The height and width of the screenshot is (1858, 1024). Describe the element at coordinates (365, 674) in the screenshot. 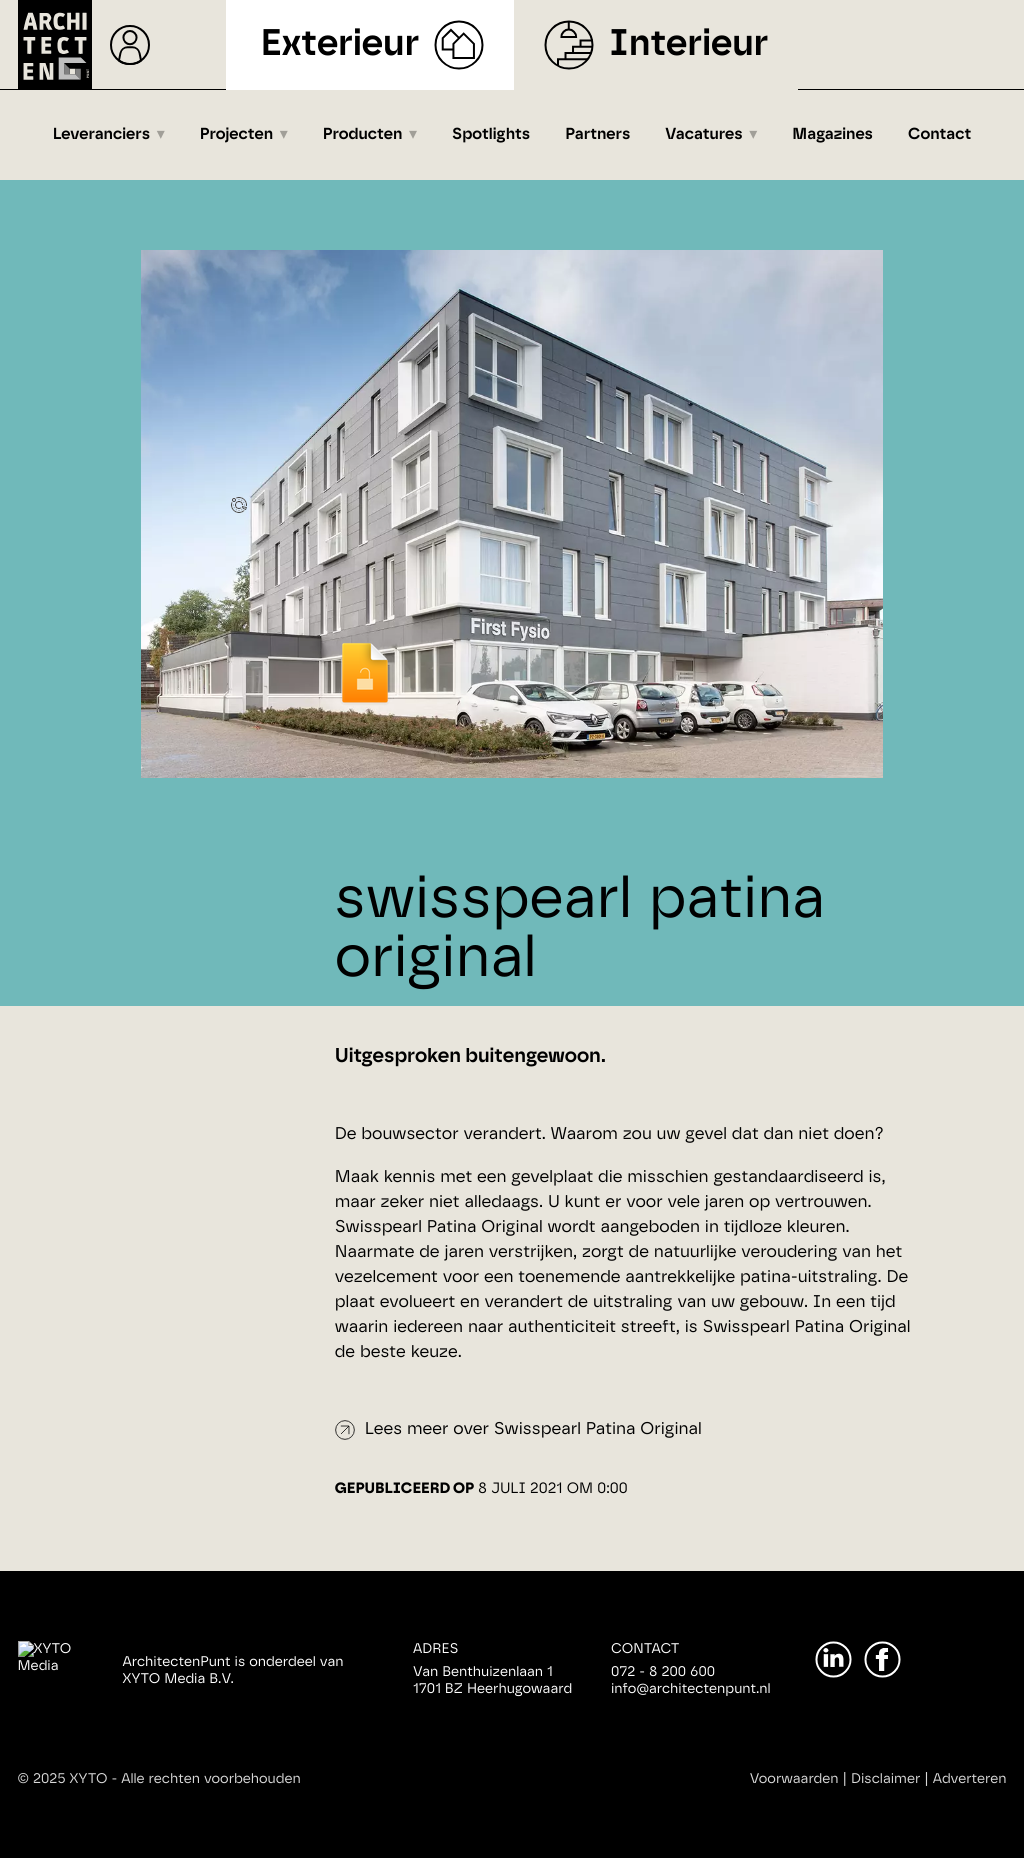

I see `a skgc file type associated with security or encryption` at that location.